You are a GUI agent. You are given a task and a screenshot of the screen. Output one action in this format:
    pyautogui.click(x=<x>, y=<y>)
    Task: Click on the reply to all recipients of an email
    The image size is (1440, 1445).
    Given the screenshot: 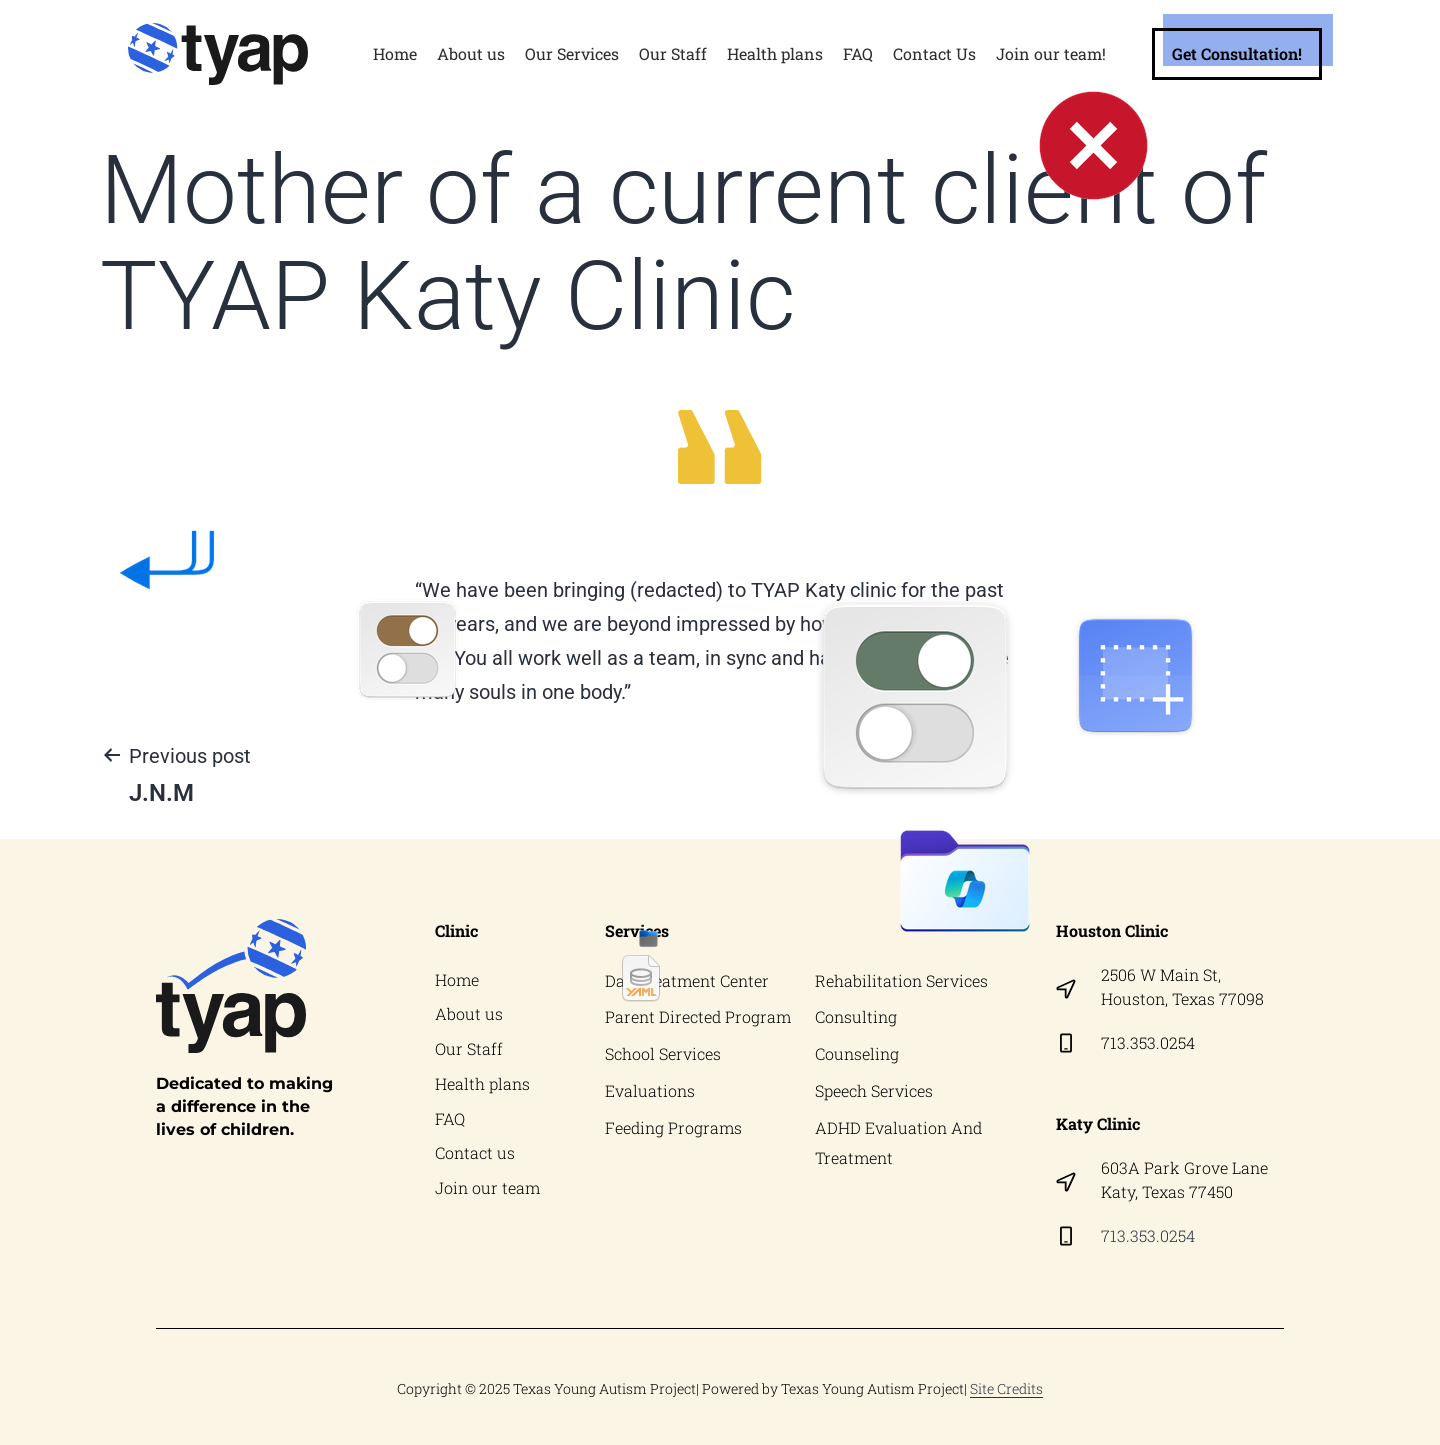 What is the action you would take?
    pyautogui.click(x=165, y=559)
    